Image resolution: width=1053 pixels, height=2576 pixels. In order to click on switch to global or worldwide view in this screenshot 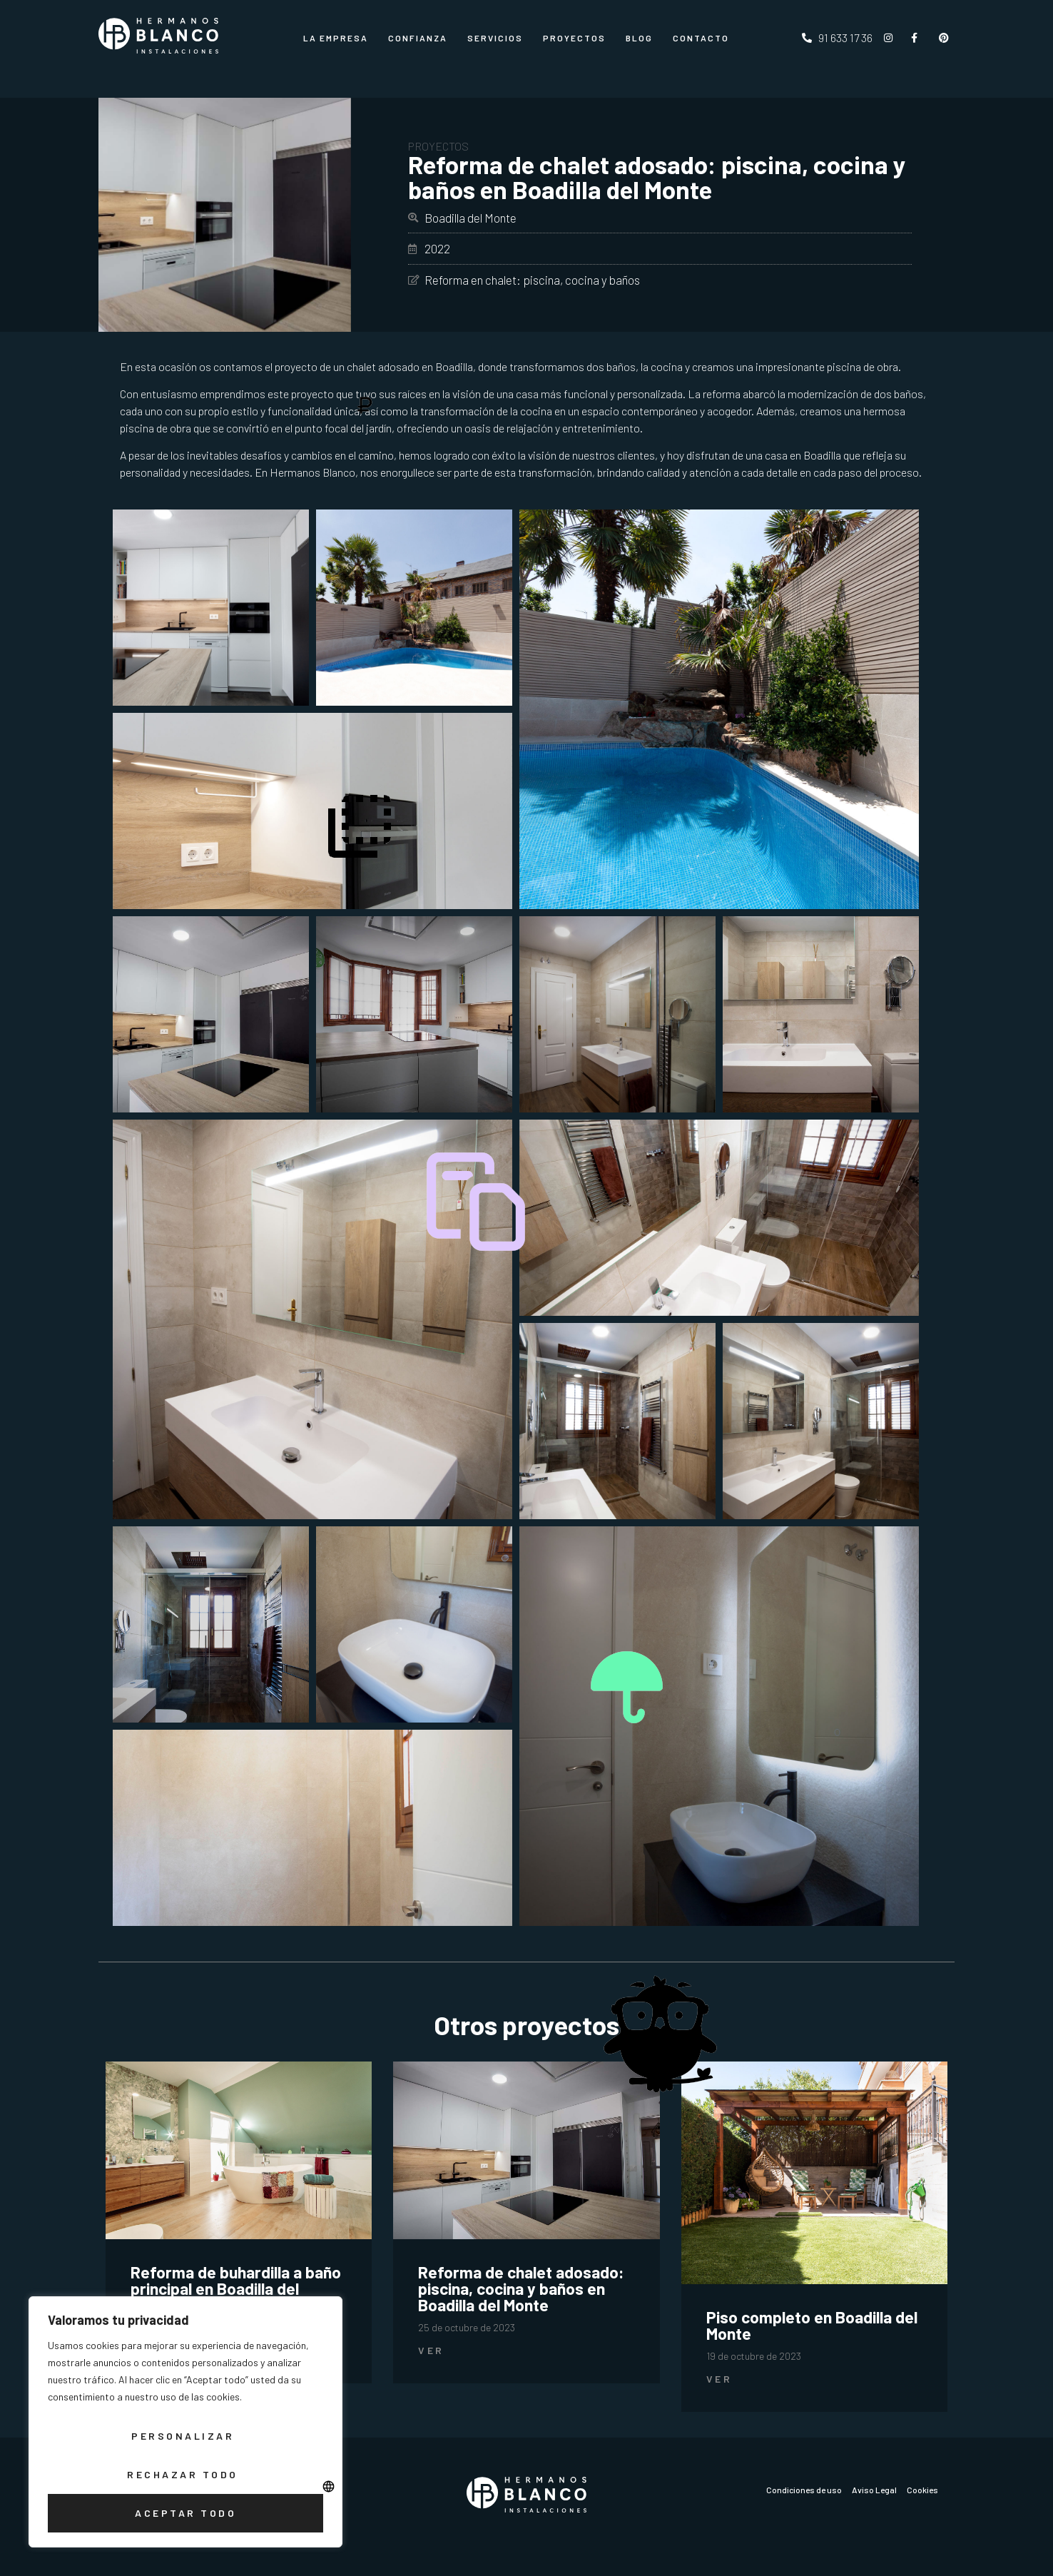, I will do `click(328, 2486)`.